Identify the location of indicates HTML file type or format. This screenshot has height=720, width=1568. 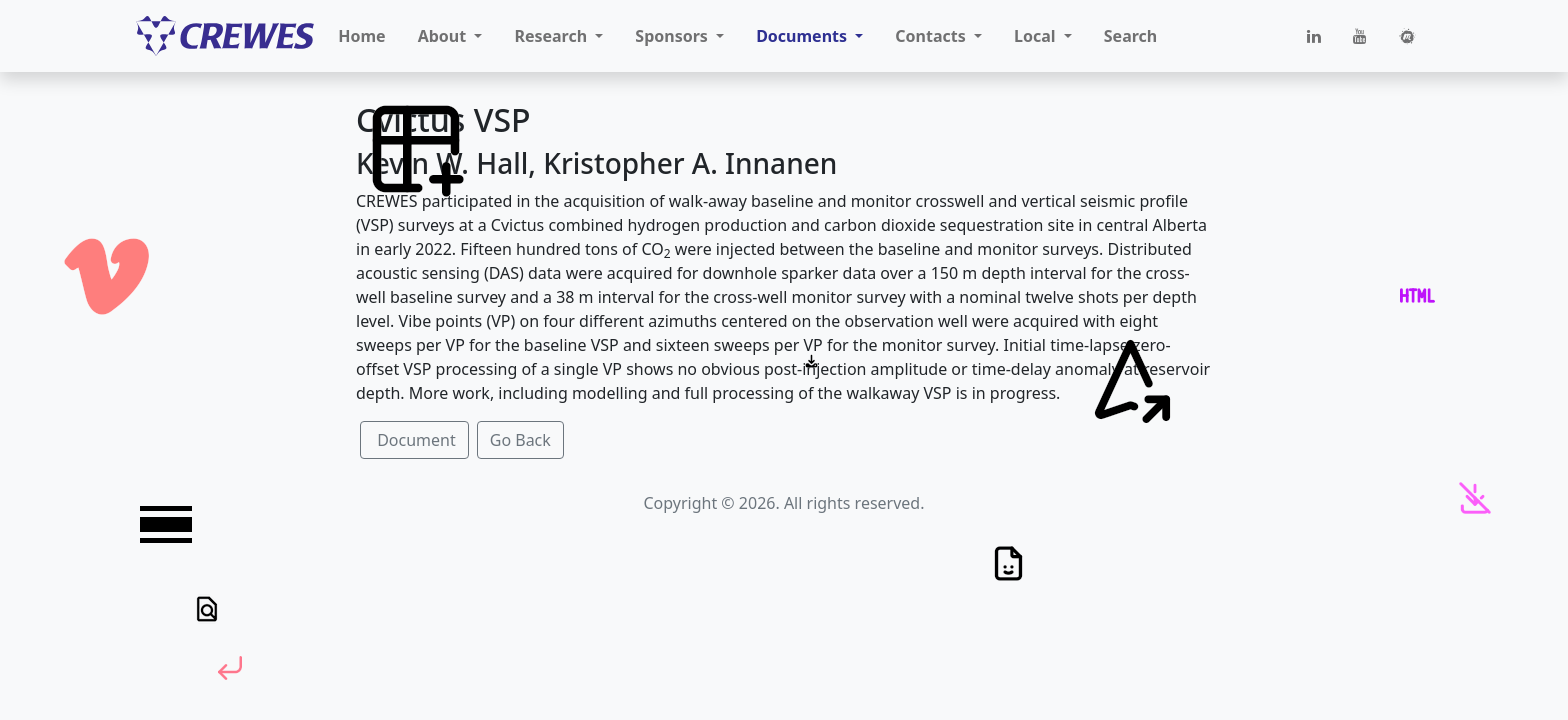
(1417, 295).